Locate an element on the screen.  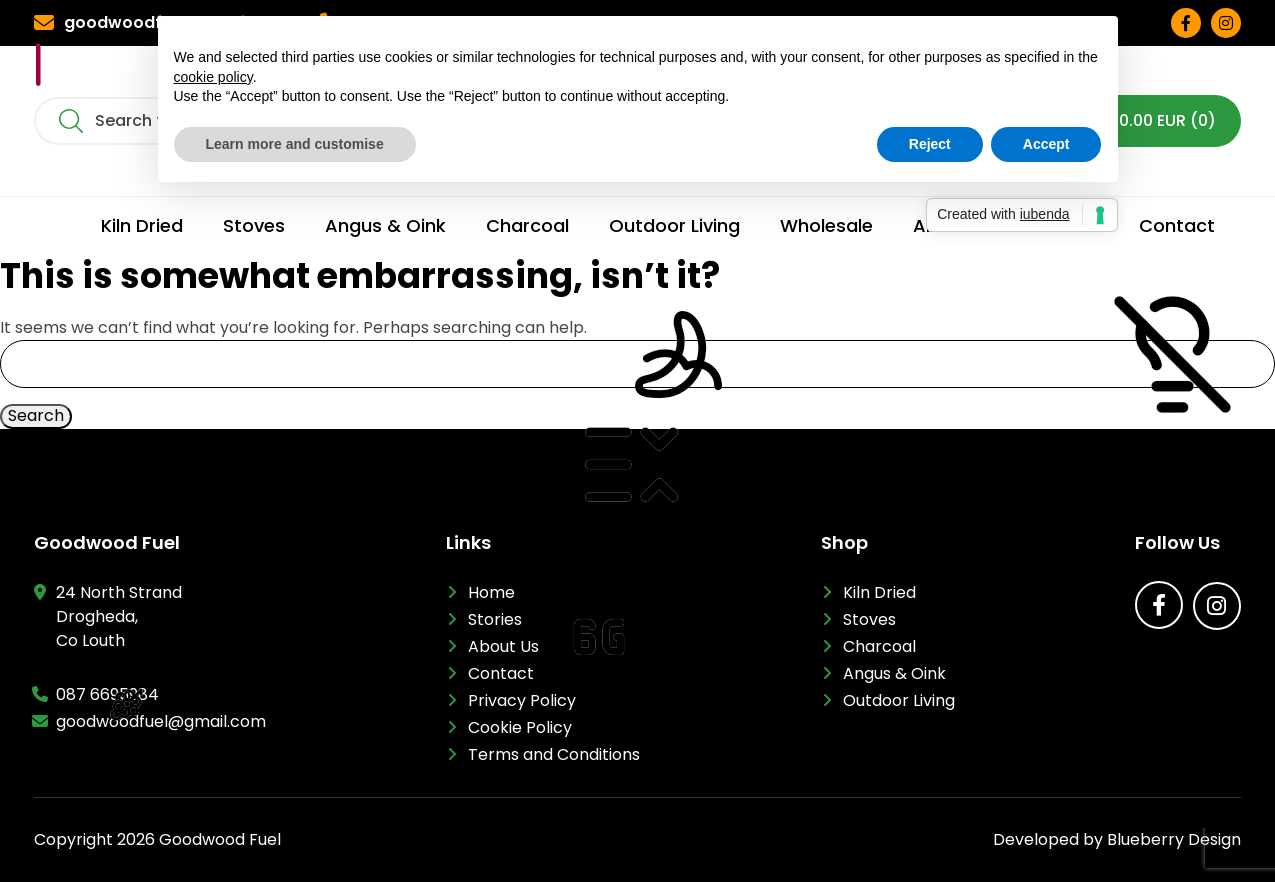
indicates grape or wine-related content is located at coordinates (126, 704).